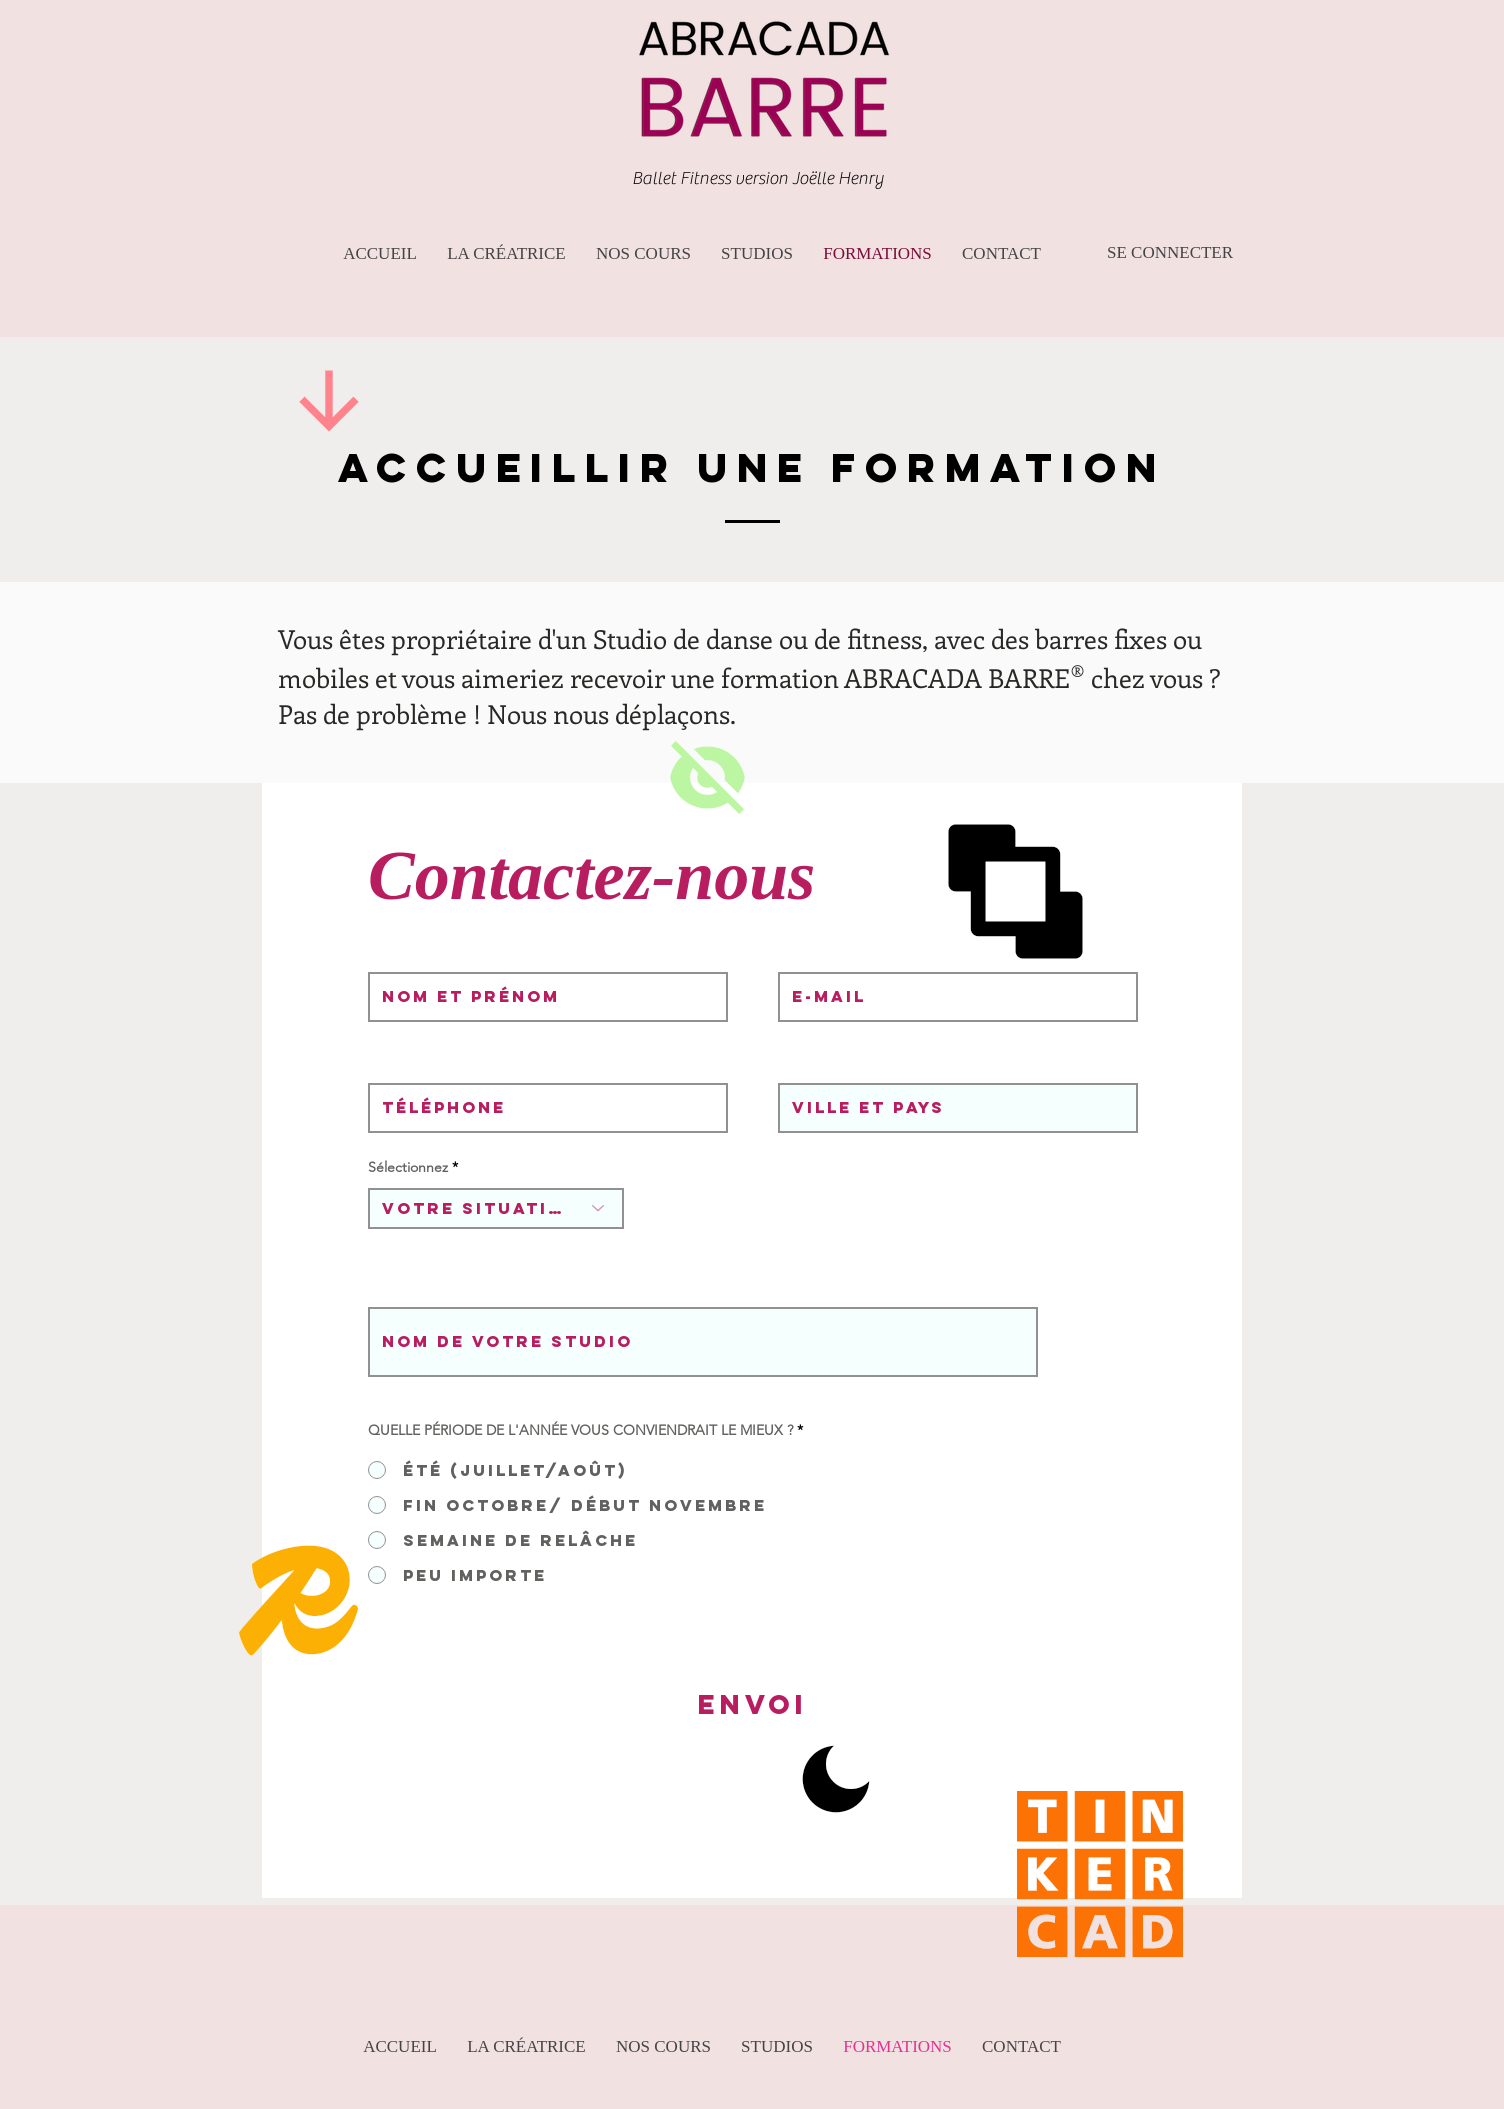  I want to click on open tinkercad 3d design application, so click(1100, 1874).